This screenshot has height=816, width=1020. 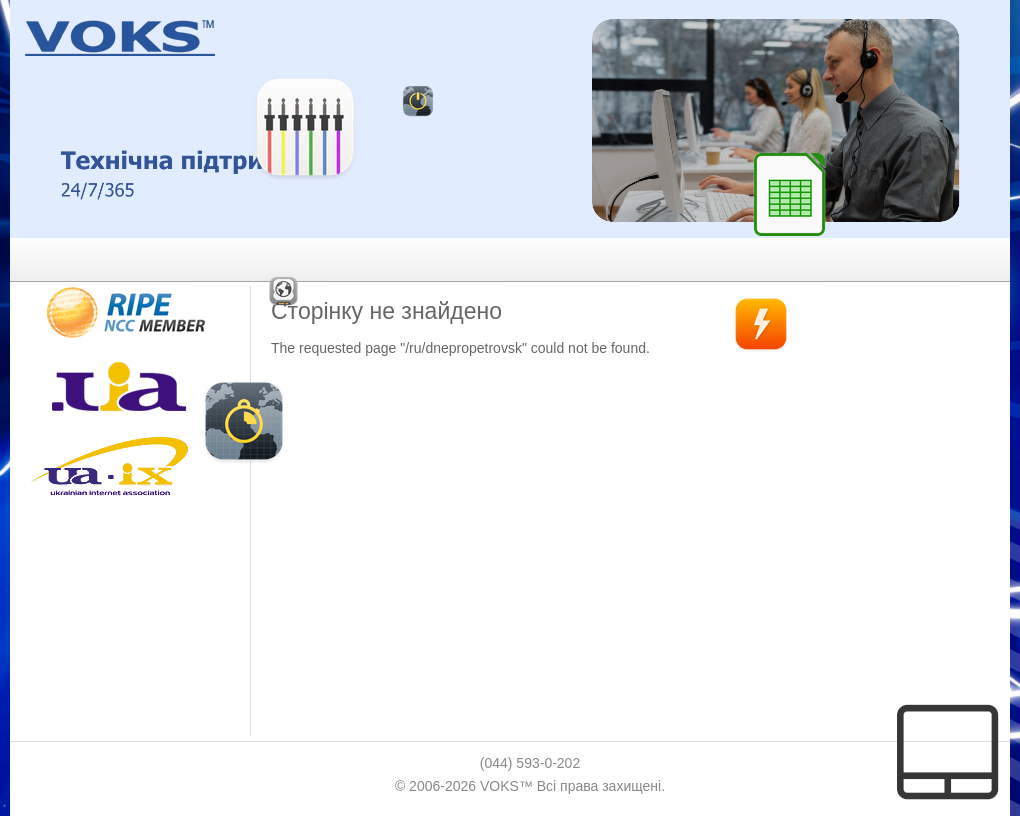 What do you see at coordinates (244, 421) in the screenshot?
I see `manage browser cookie settings` at bounding box center [244, 421].